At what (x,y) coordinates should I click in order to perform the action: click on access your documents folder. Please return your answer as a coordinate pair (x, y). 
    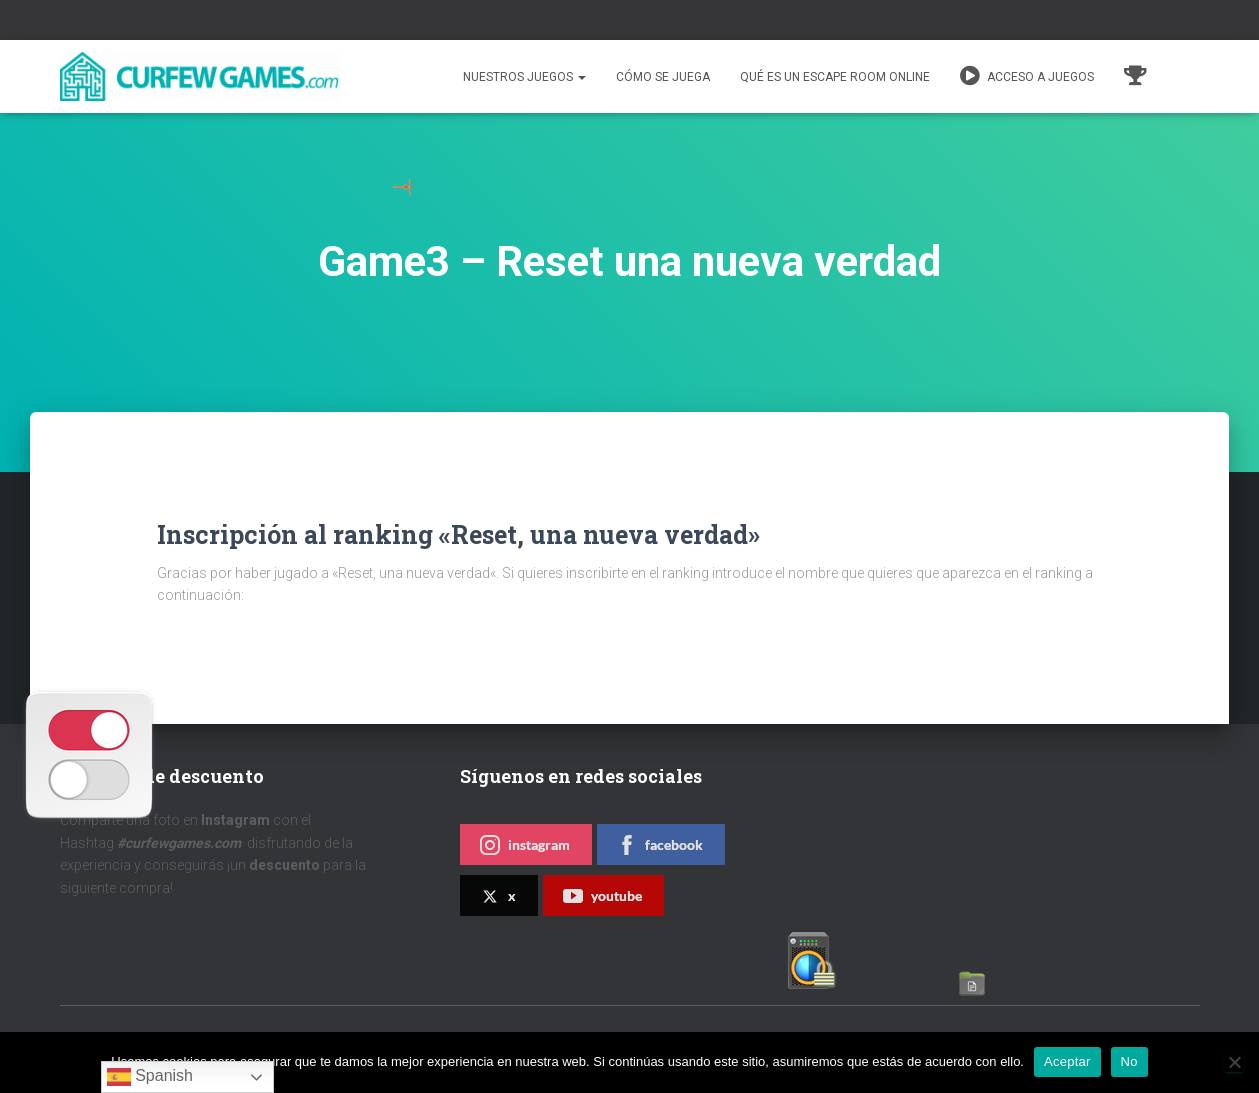
    Looking at the image, I should click on (972, 983).